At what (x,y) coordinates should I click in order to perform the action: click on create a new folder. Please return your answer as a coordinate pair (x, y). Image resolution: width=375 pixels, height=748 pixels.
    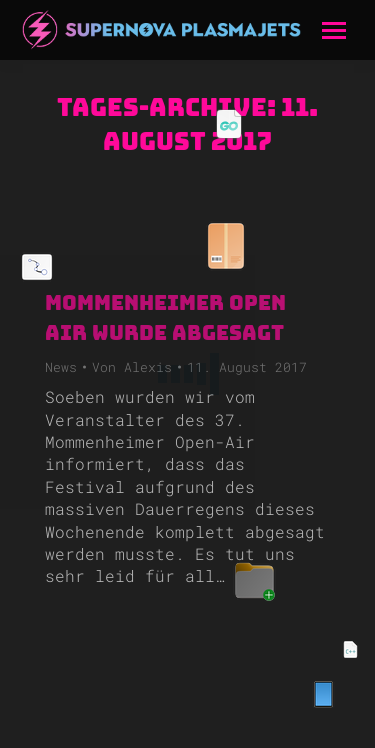
    Looking at the image, I should click on (254, 580).